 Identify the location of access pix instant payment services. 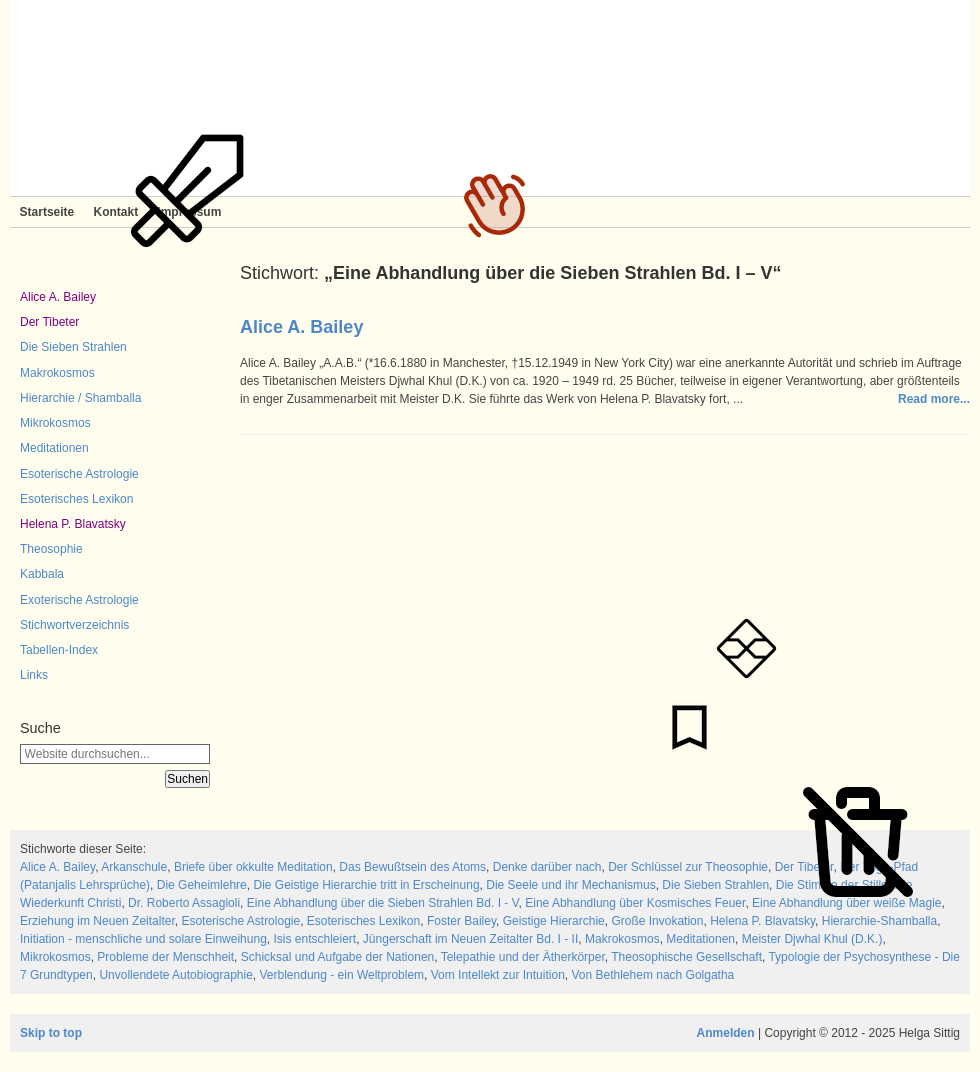
(746, 648).